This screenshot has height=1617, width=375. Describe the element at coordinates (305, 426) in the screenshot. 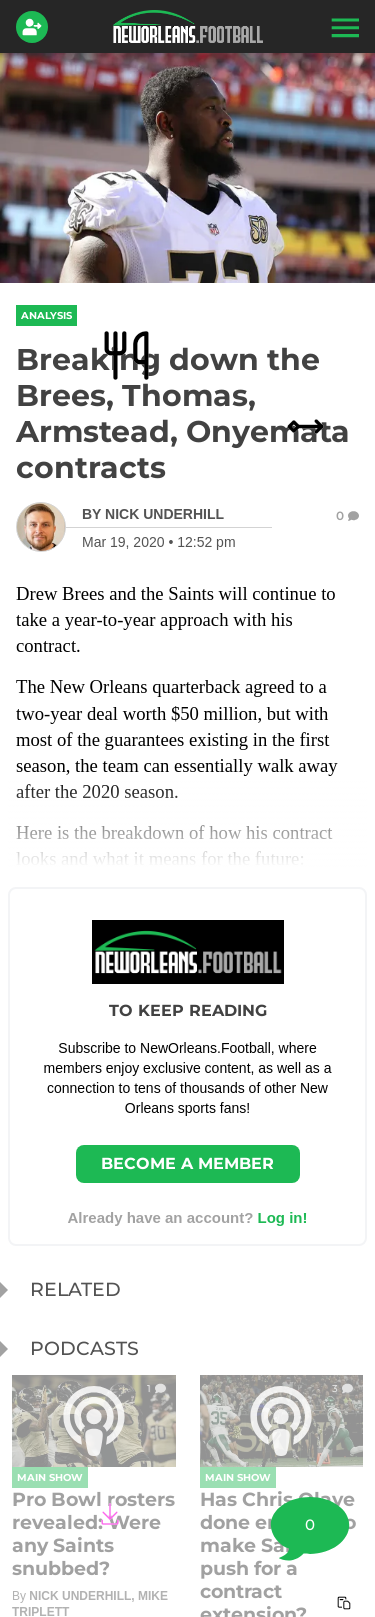

I see `navigate to the next step or section` at that location.